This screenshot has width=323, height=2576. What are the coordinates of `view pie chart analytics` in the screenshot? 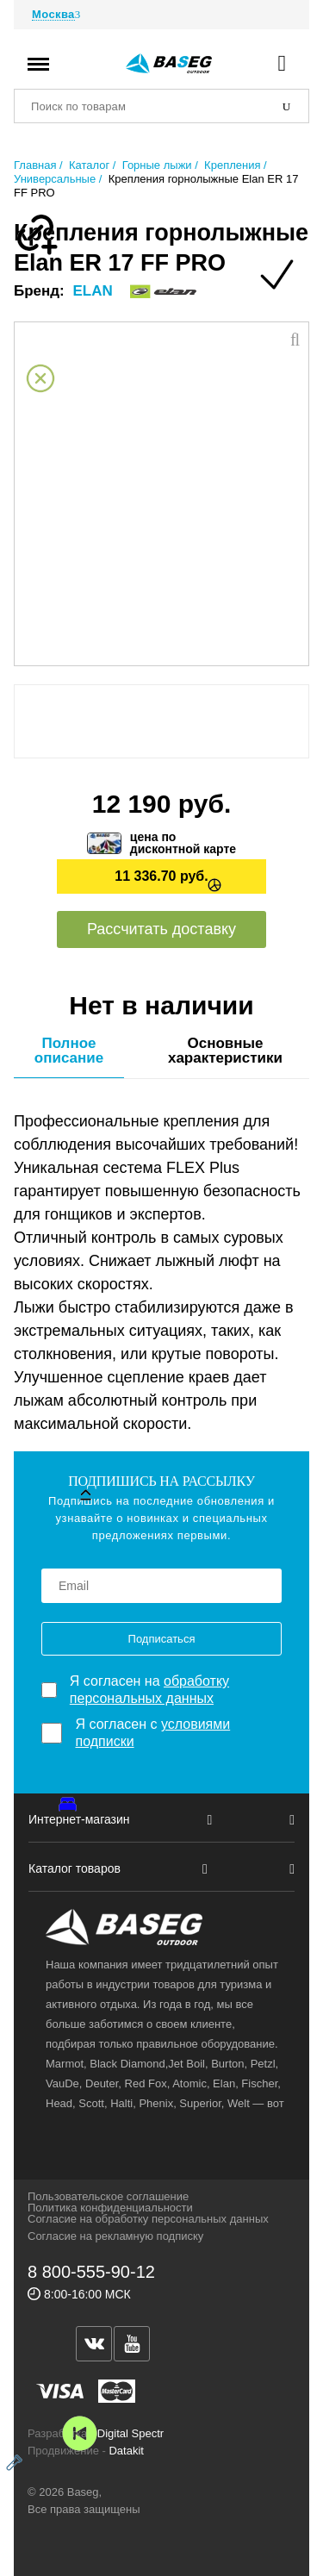 It's located at (214, 885).